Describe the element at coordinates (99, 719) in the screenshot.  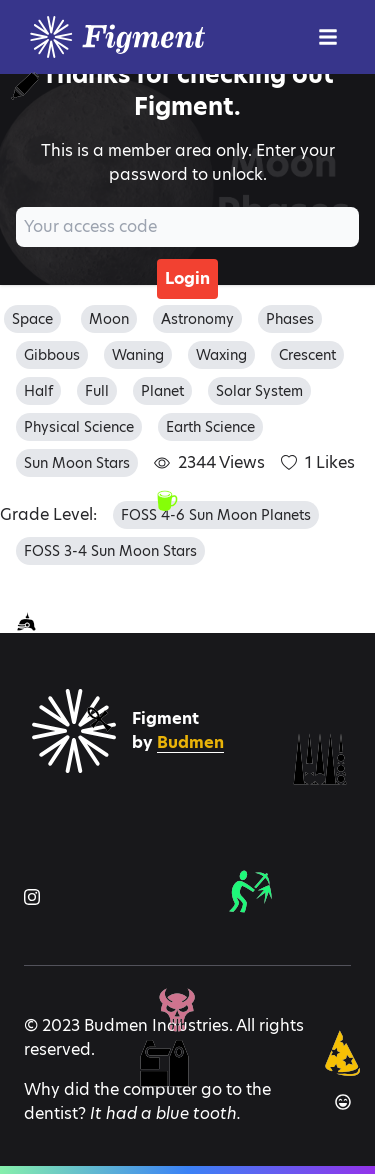
I see `access egyptian or ancient-themed content` at that location.